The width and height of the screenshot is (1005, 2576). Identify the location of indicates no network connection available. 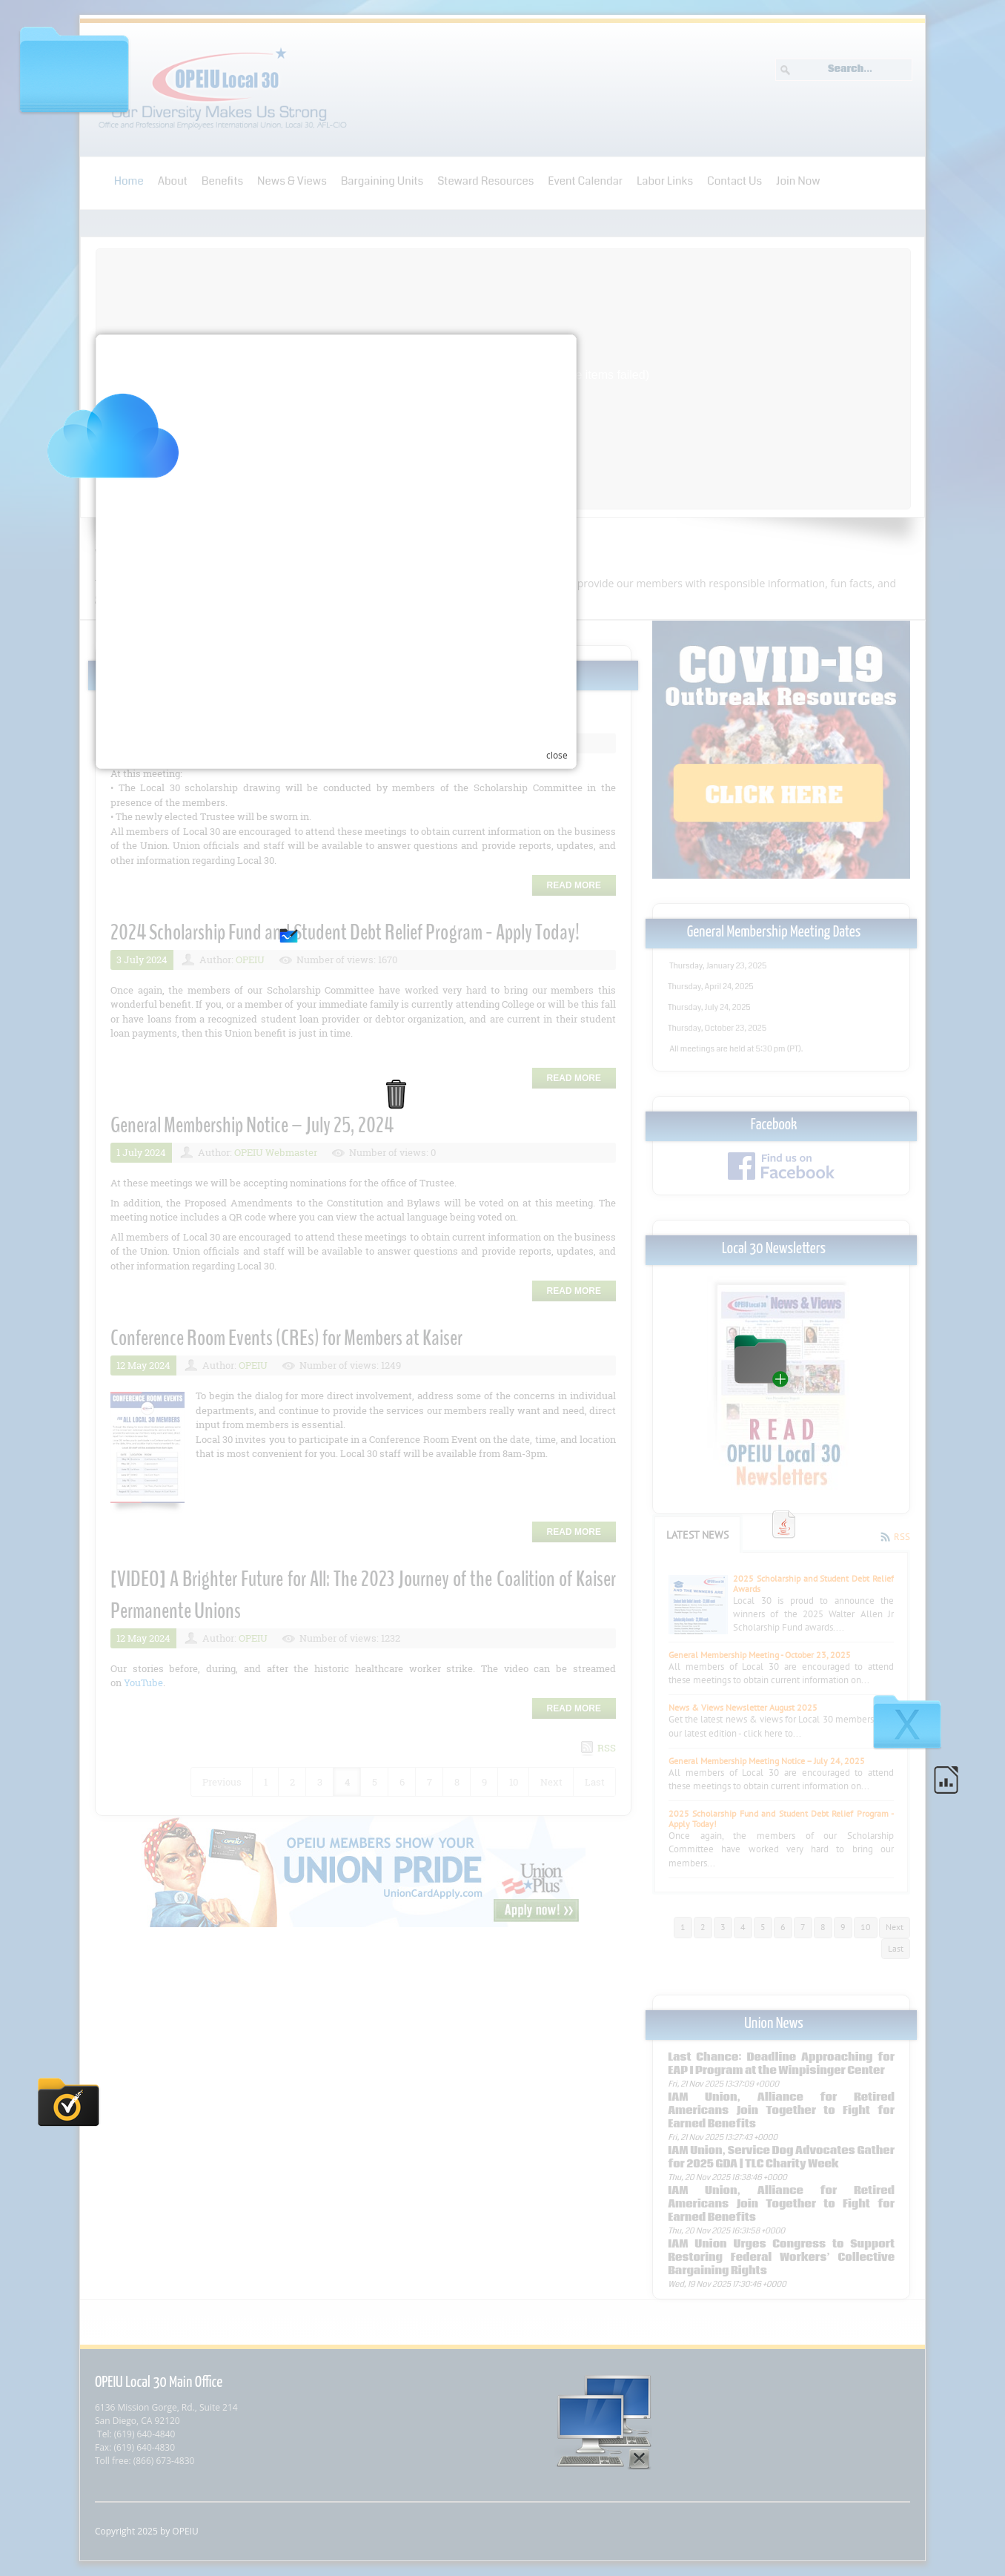
(603, 2421).